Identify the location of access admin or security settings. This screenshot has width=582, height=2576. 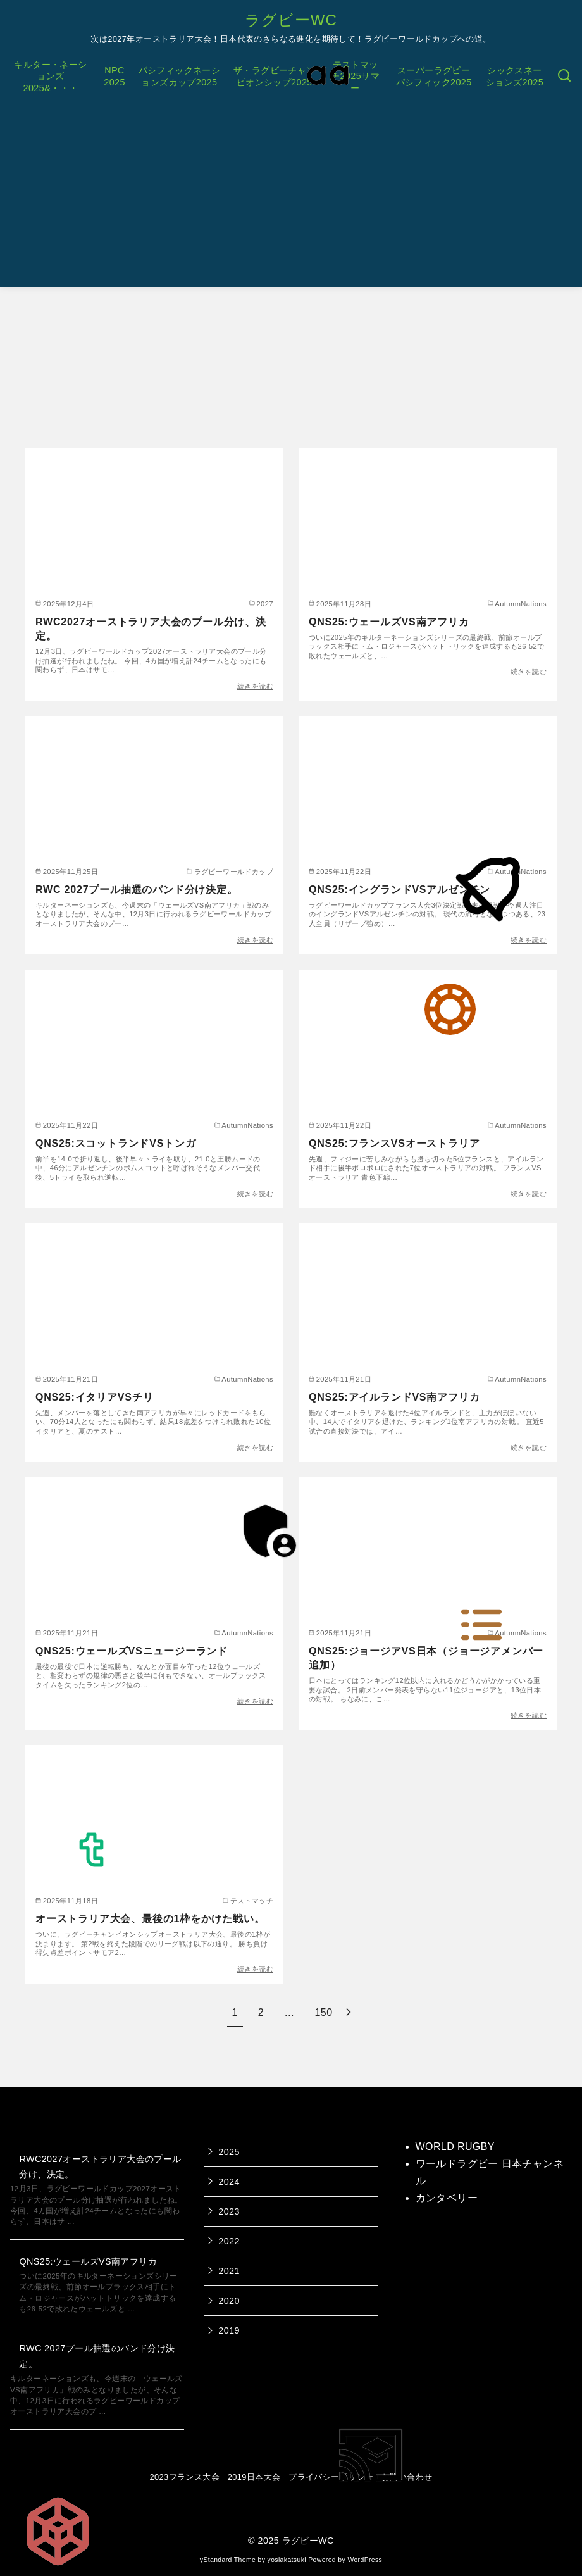
(269, 1530).